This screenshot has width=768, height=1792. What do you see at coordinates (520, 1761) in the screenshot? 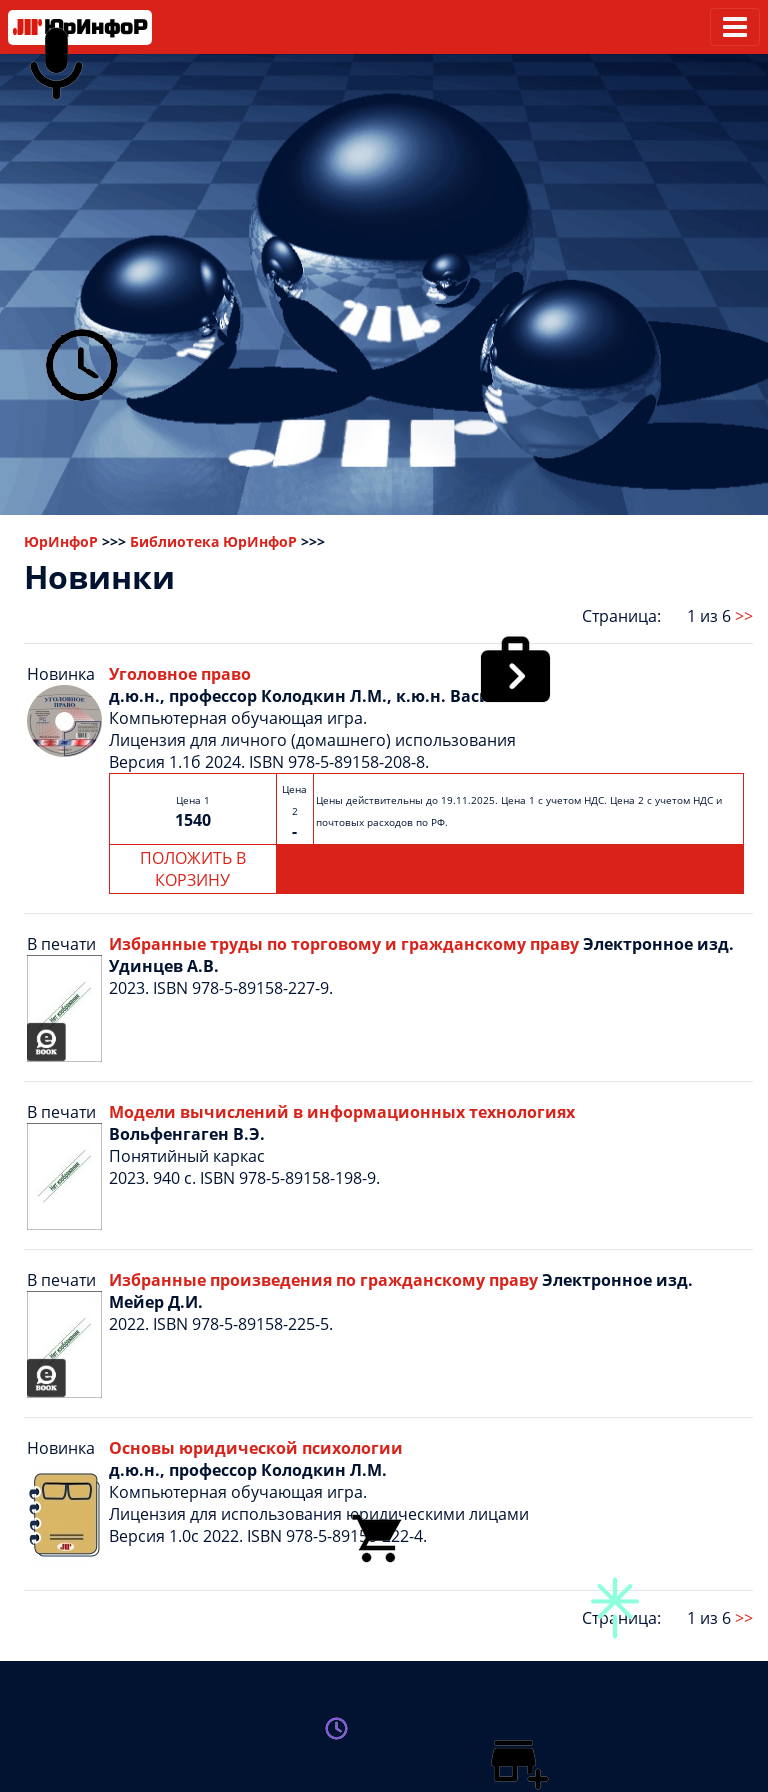
I see `add a new business location` at bounding box center [520, 1761].